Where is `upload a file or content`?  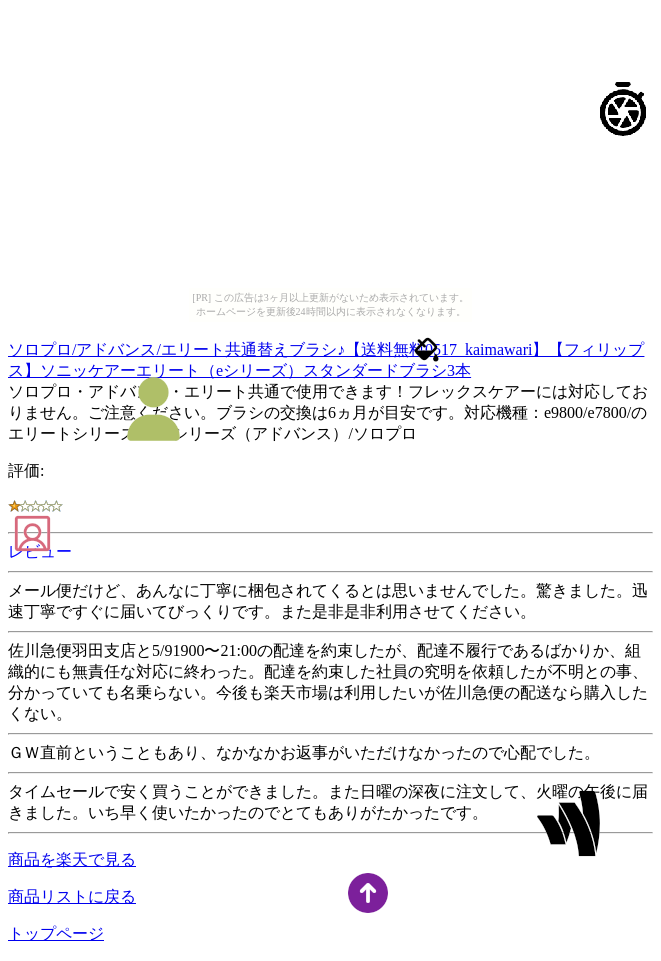 upload a file or content is located at coordinates (368, 893).